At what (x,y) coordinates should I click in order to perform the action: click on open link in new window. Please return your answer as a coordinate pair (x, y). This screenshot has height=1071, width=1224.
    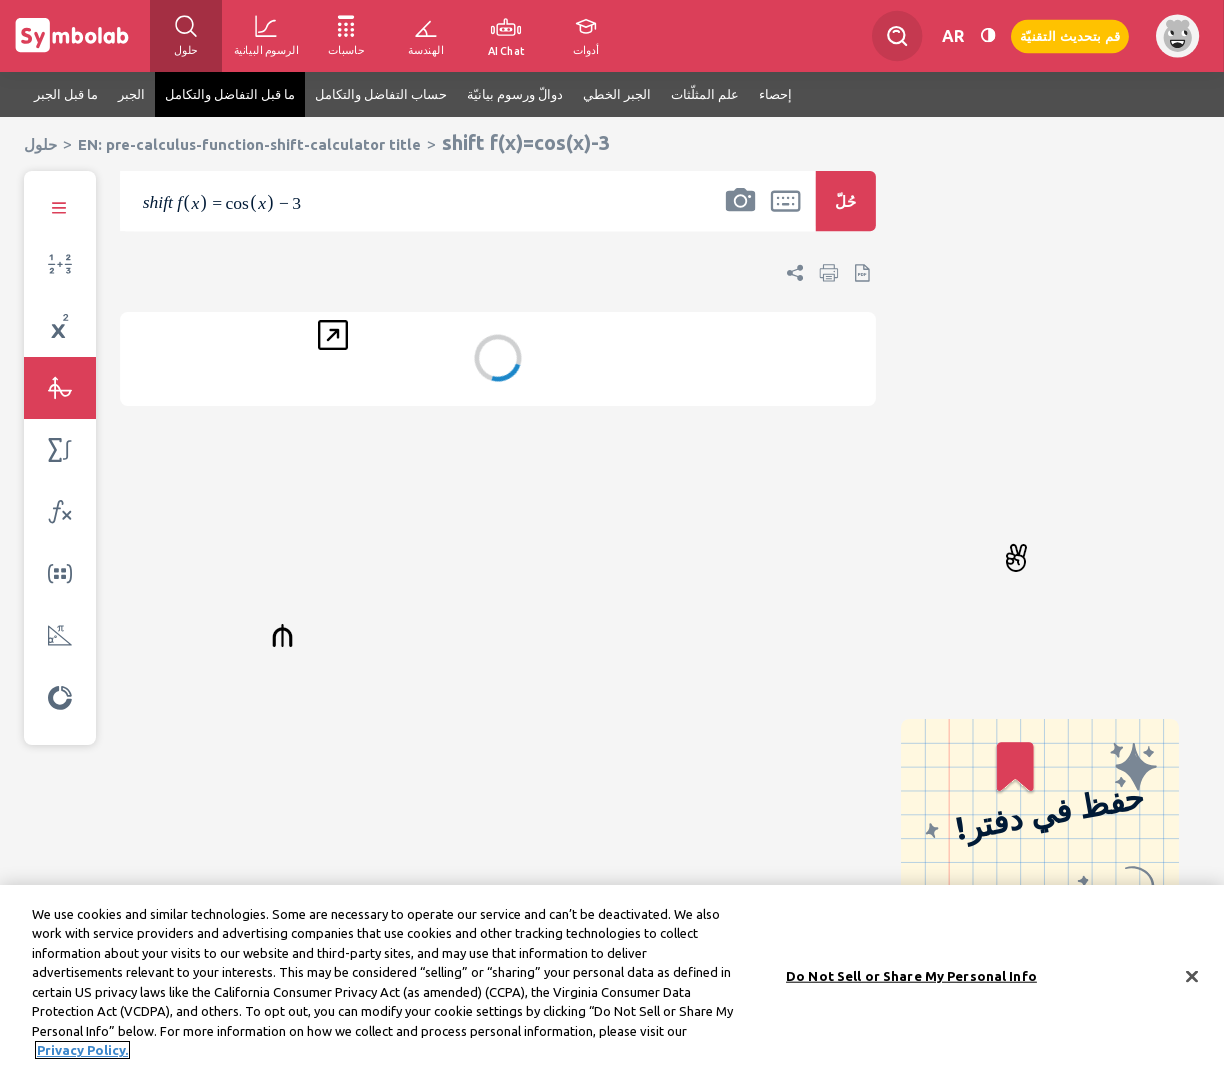
    Looking at the image, I should click on (333, 335).